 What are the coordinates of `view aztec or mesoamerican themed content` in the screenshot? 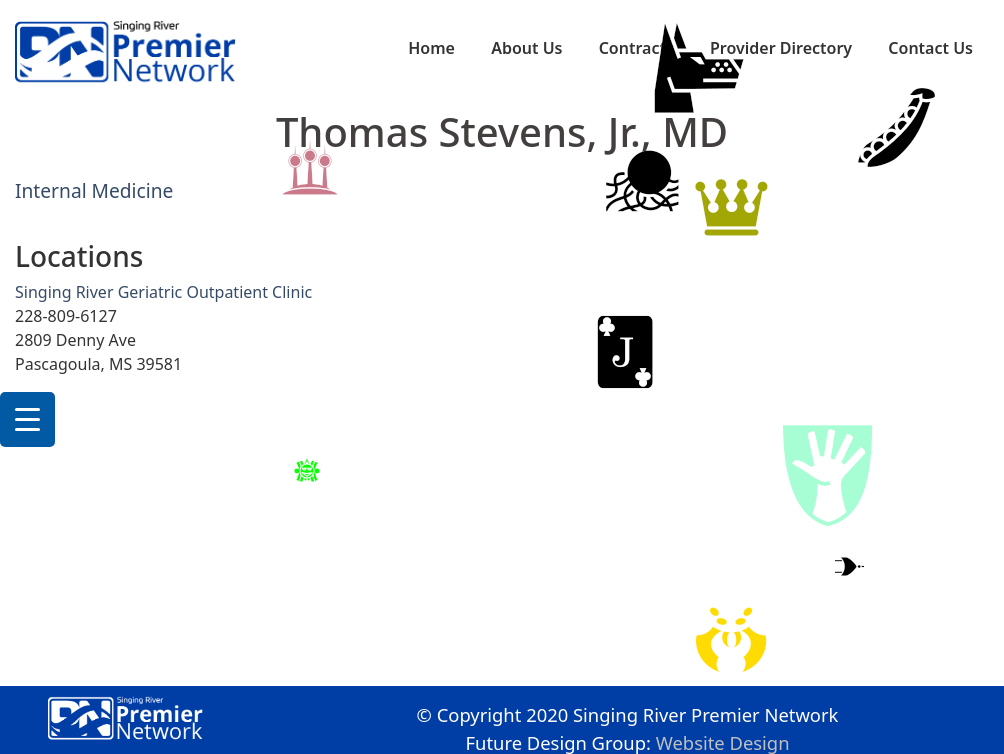 It's located at (307, 470).